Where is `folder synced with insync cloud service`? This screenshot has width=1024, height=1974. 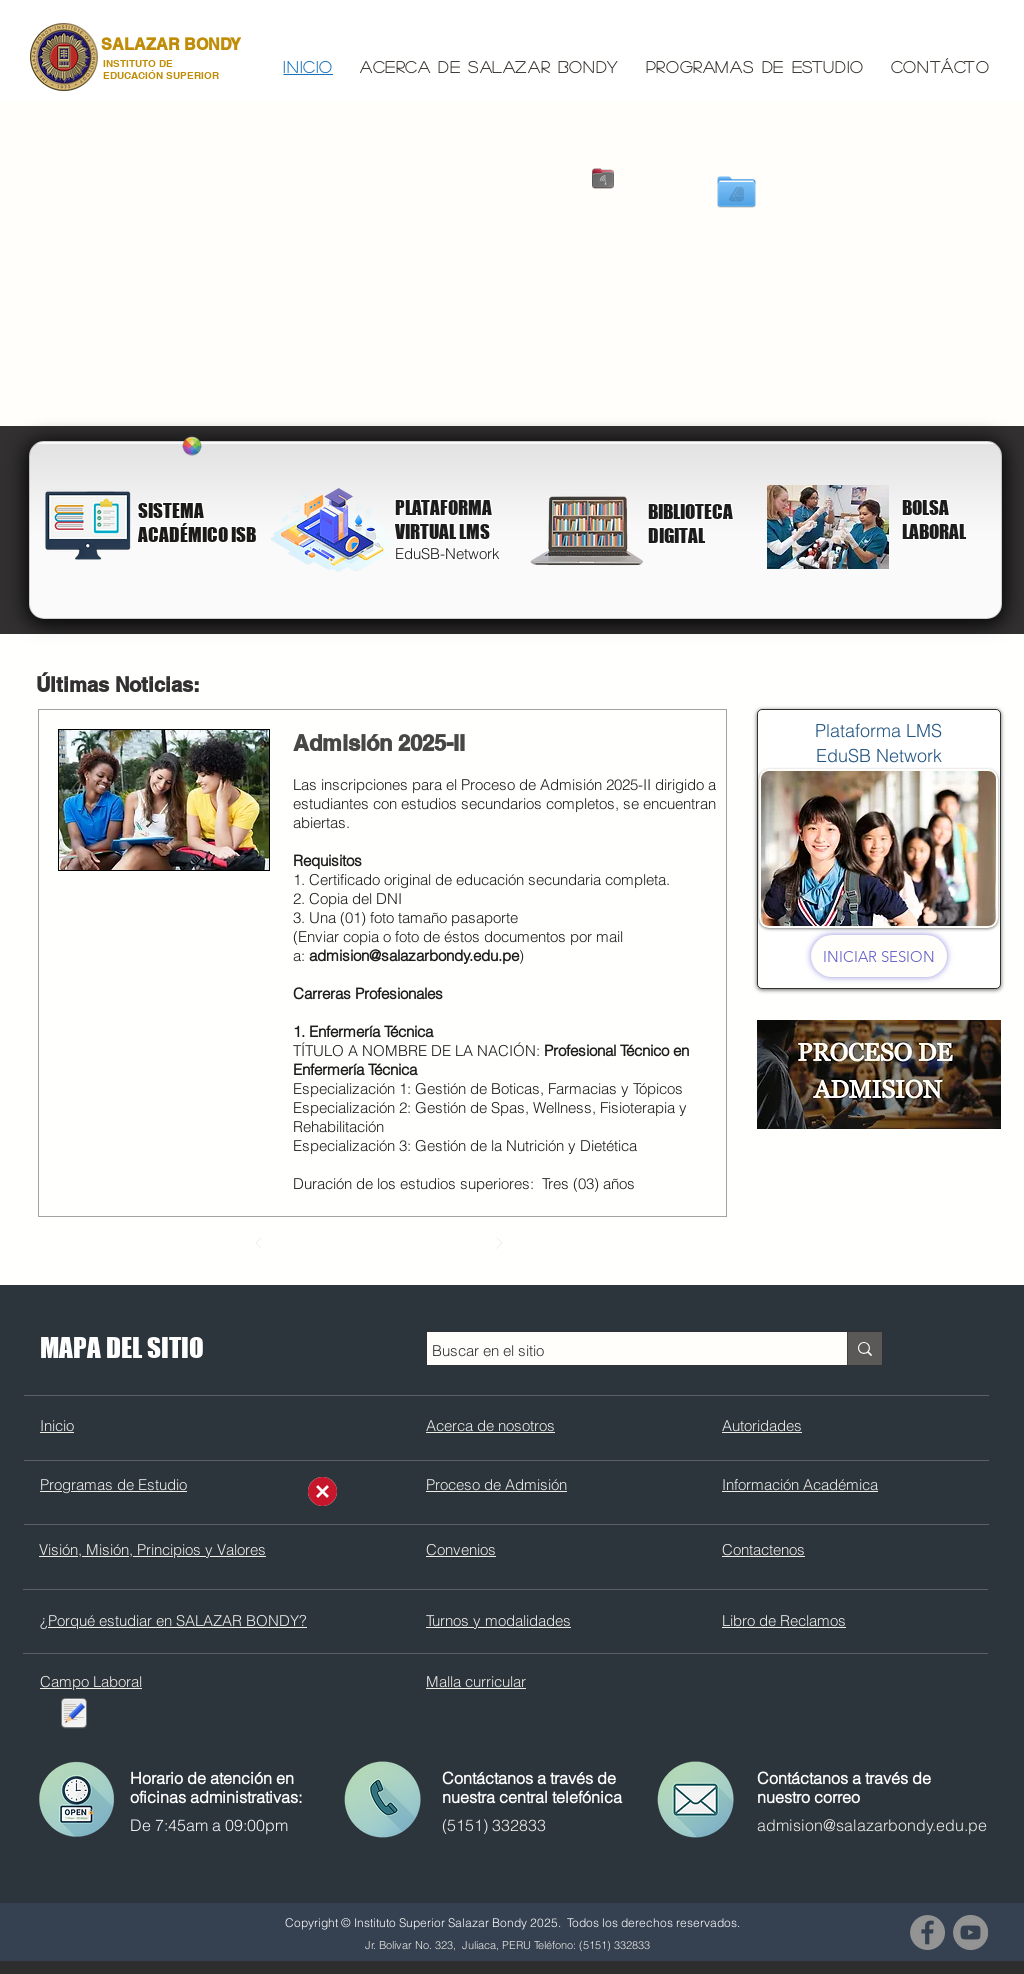 folder synced with insync cloud service is located at coordinates (603, 178).